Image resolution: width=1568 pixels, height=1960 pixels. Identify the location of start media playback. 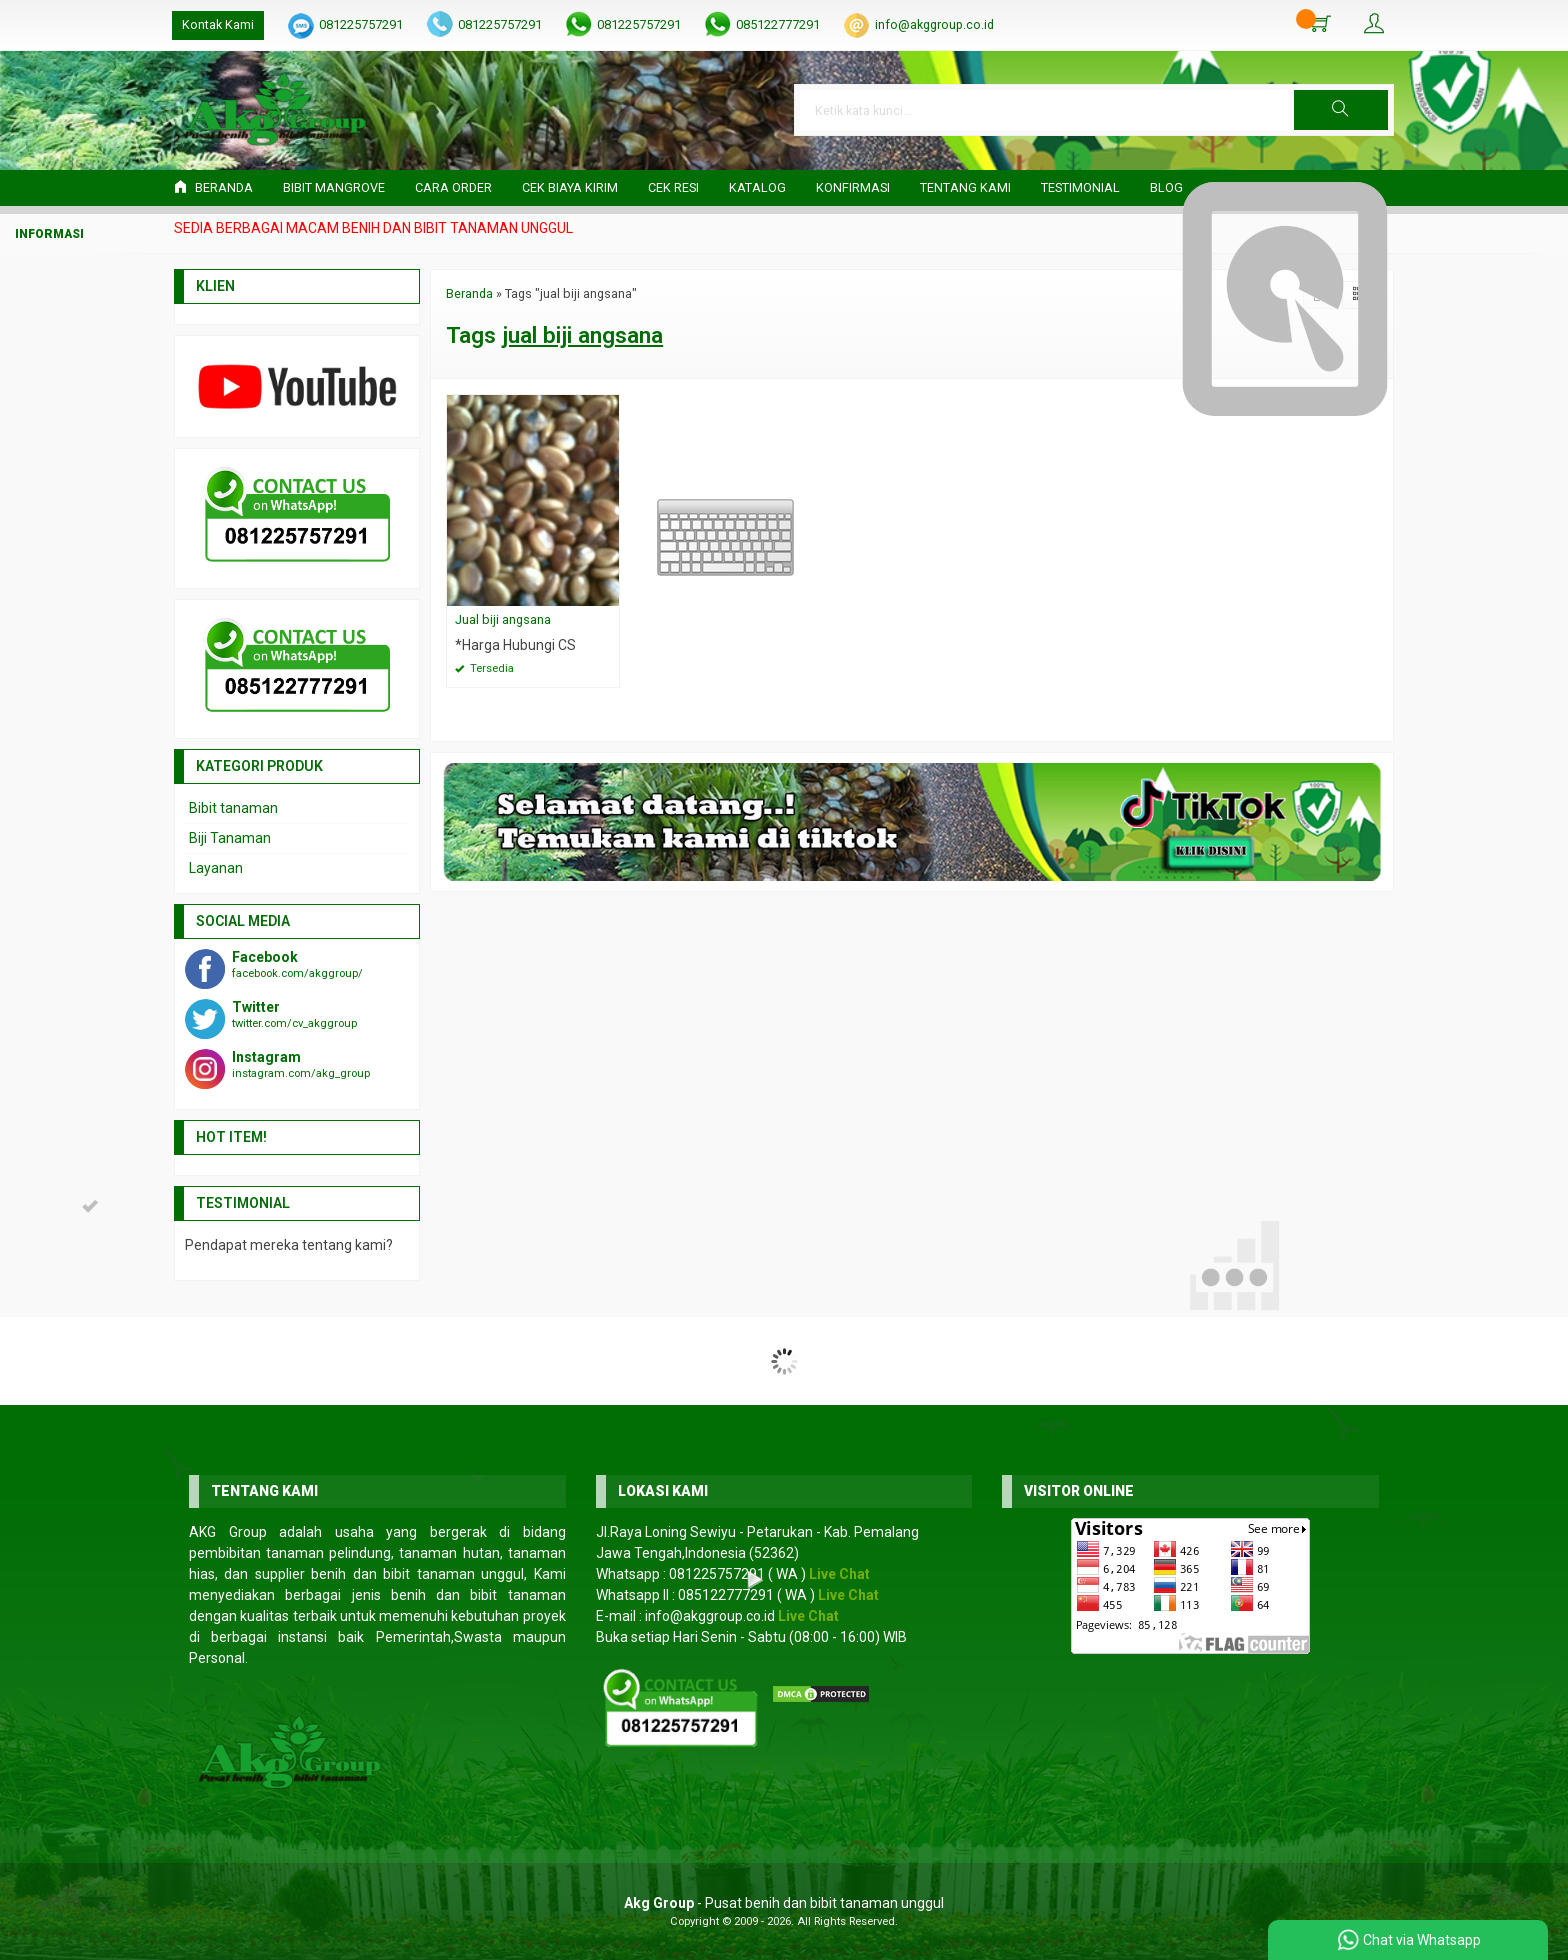
(754, 1579).